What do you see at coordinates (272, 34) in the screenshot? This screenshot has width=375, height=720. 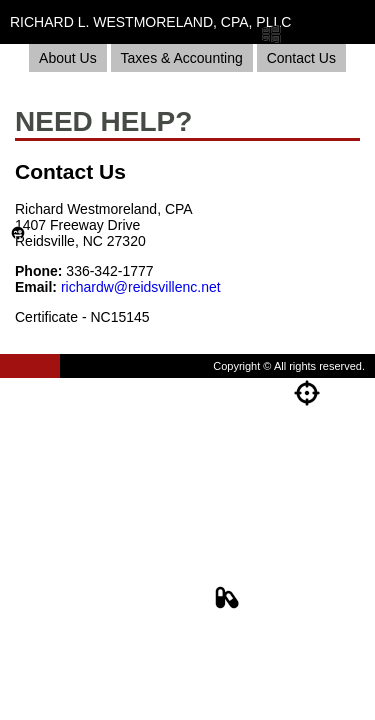 I see `open the Windows start menu` at bounding box center [272, 34].